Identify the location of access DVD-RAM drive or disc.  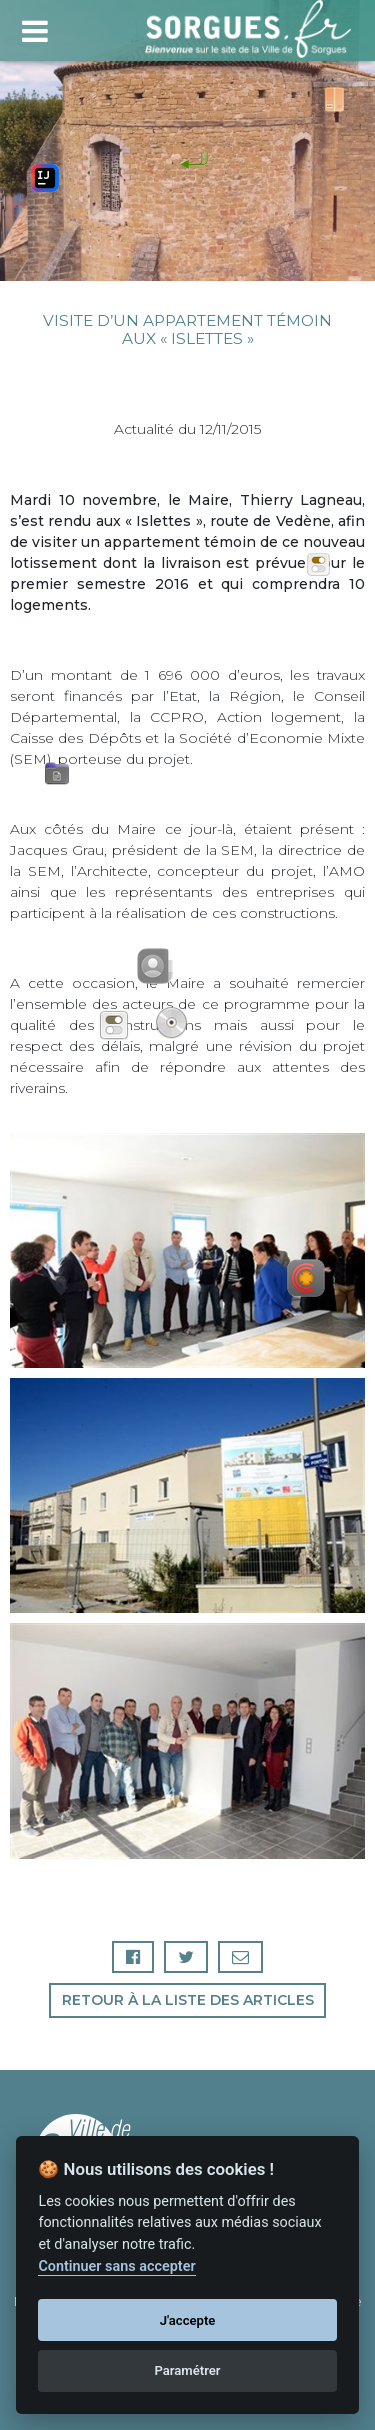
(171, 1022).